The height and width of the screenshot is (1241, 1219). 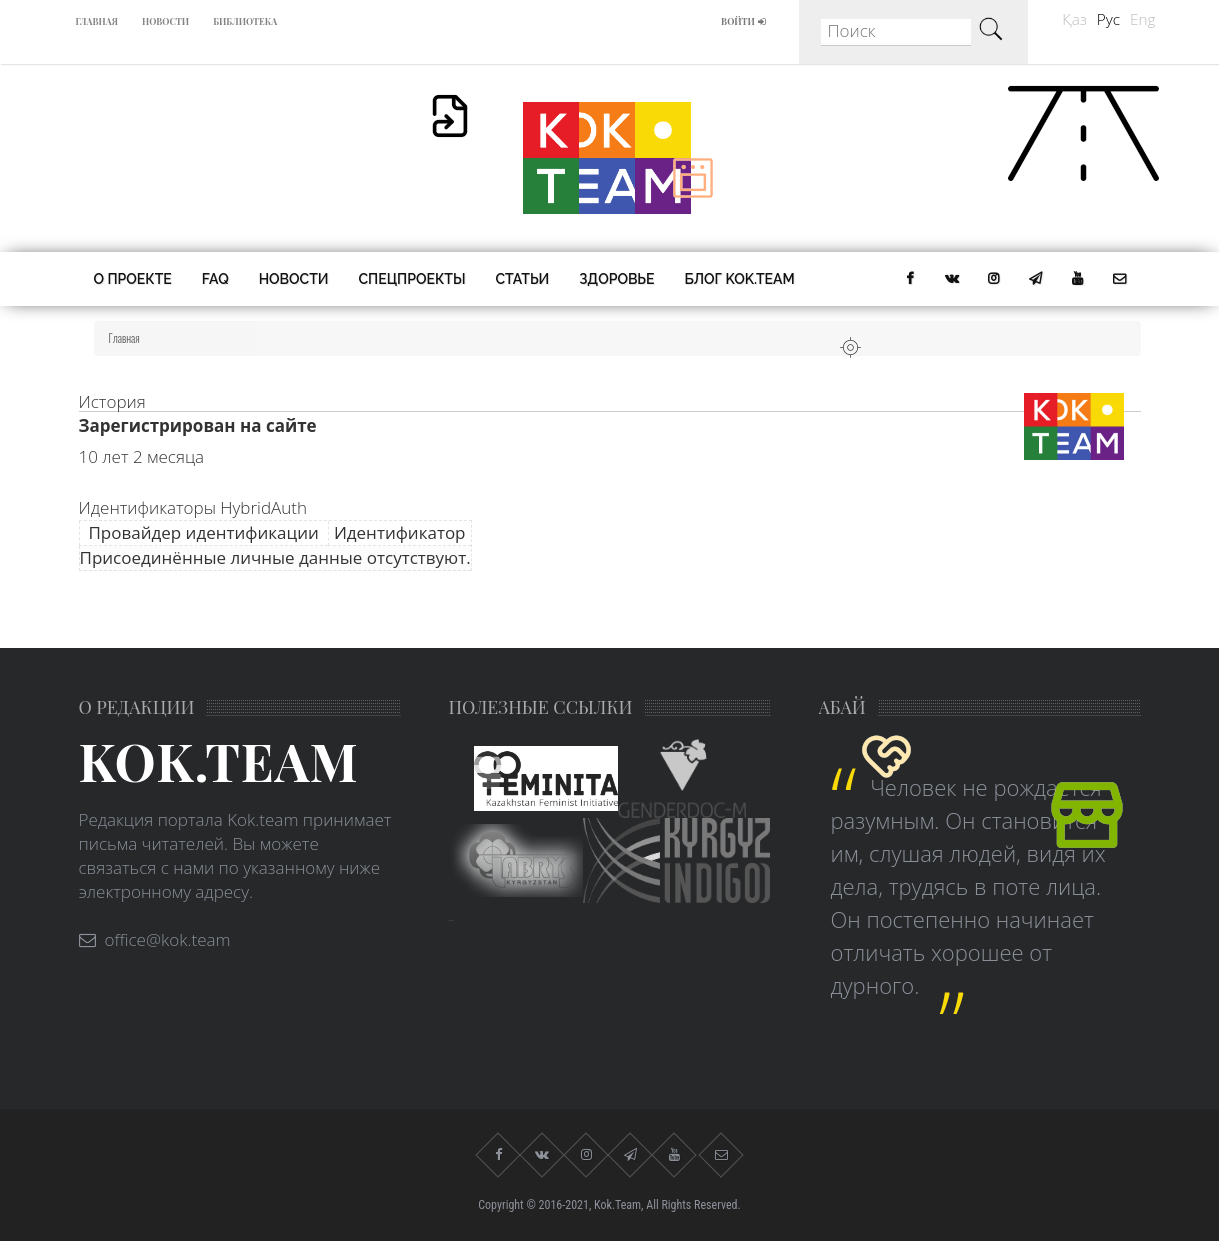 I want to click on center map on current location, so click(x=850, y=347).